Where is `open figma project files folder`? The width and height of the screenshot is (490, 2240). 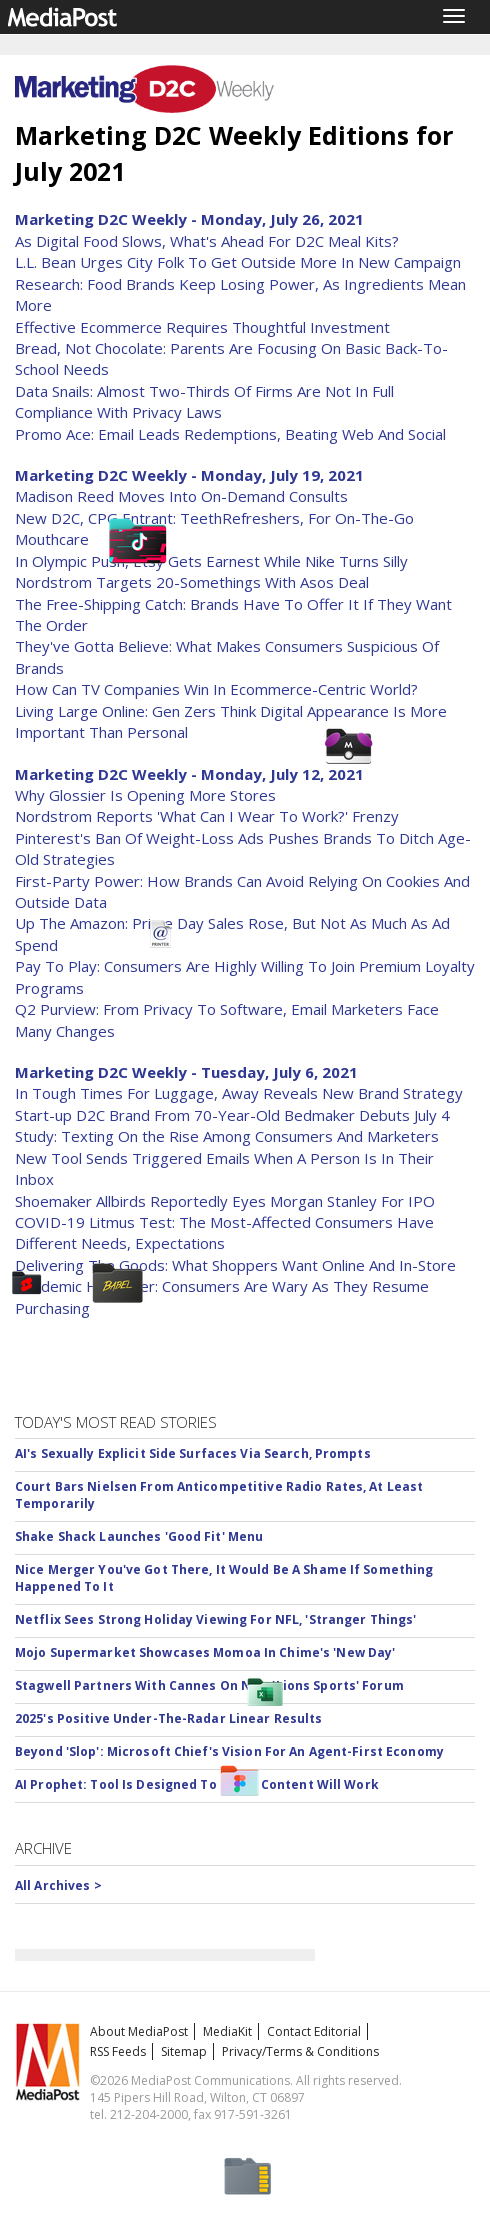
open figma project files folder is located at coordinates (239, 1781).